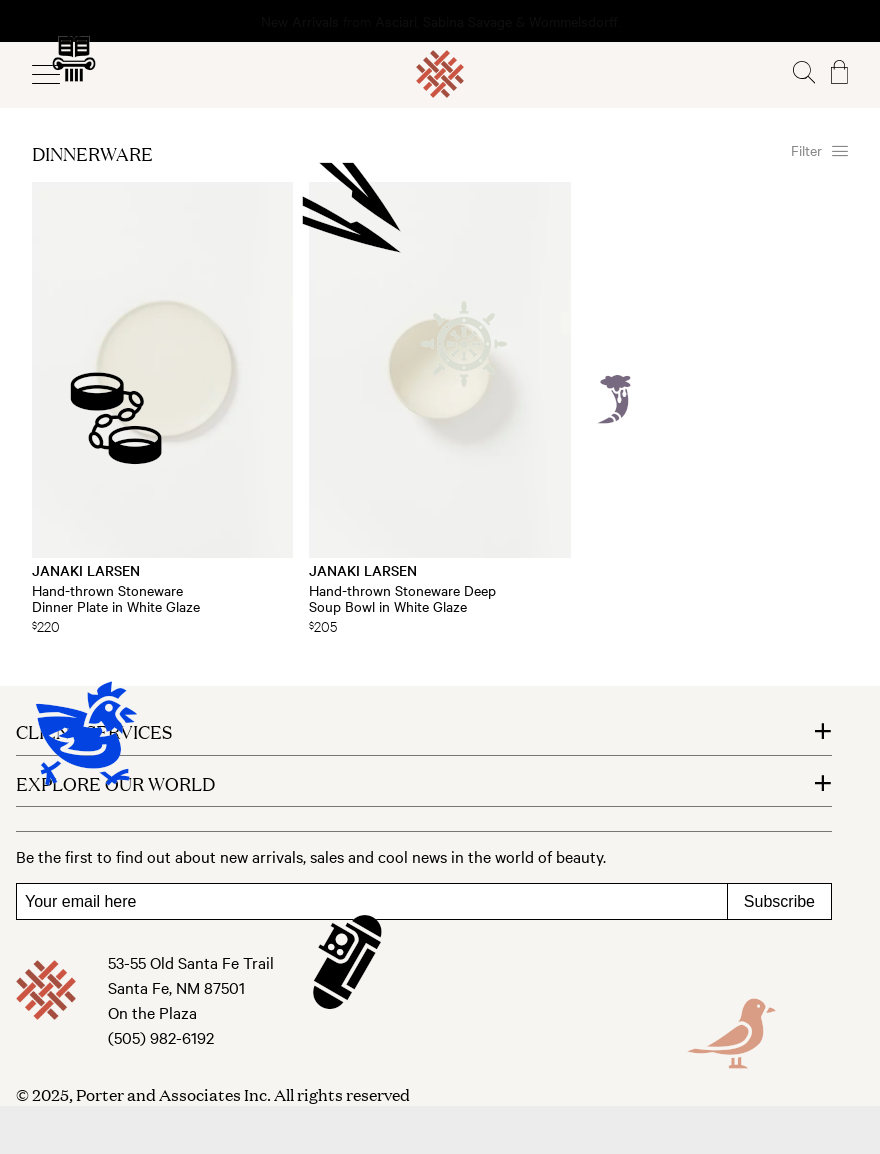  I want to click on viking-themed beverage or tavern feature, so click(614, 398).